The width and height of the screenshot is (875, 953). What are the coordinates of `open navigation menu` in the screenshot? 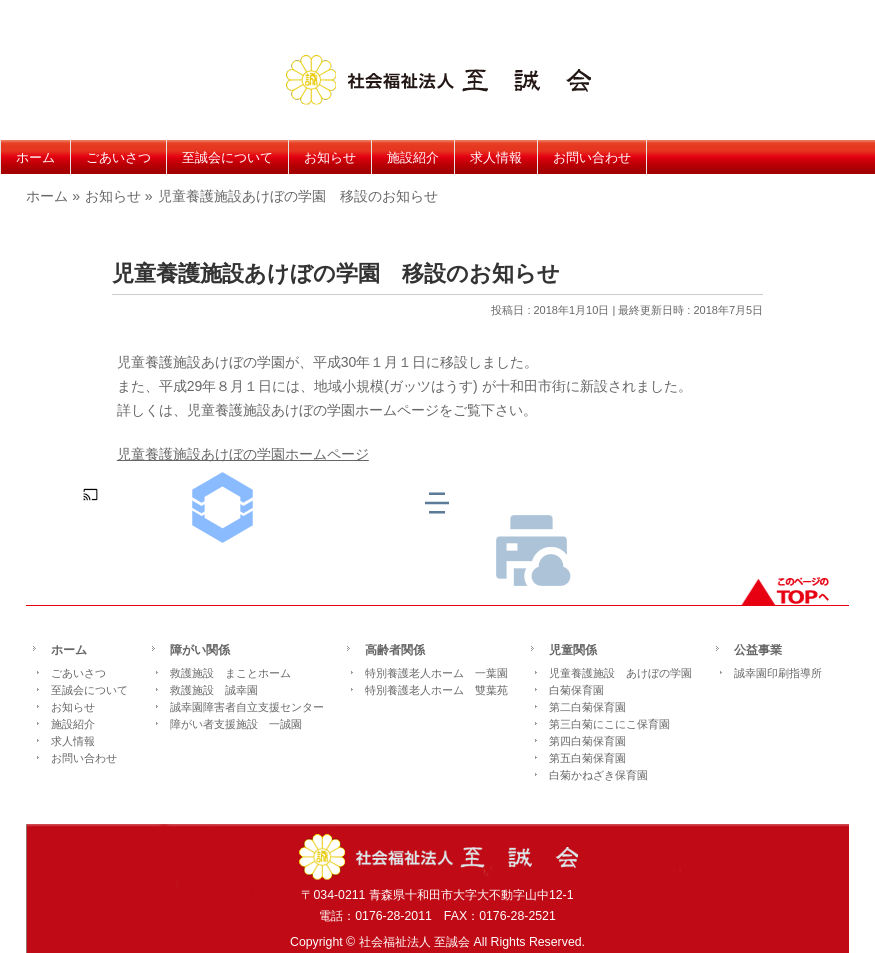 It's located at (437, 503).